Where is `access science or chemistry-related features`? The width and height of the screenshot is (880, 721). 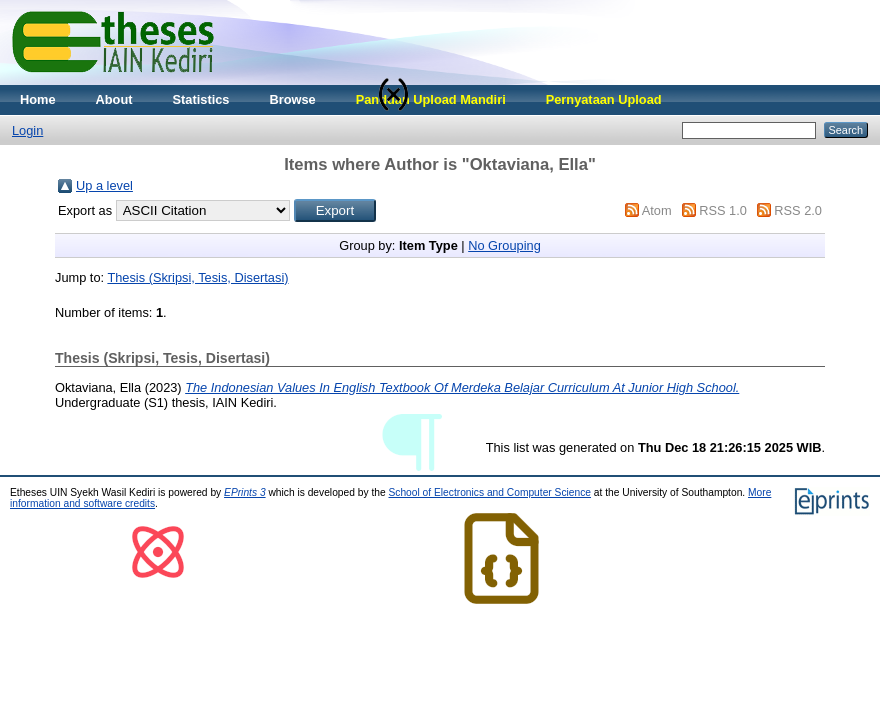 access science or chemistry-related features is located at coordinates (158, 552).